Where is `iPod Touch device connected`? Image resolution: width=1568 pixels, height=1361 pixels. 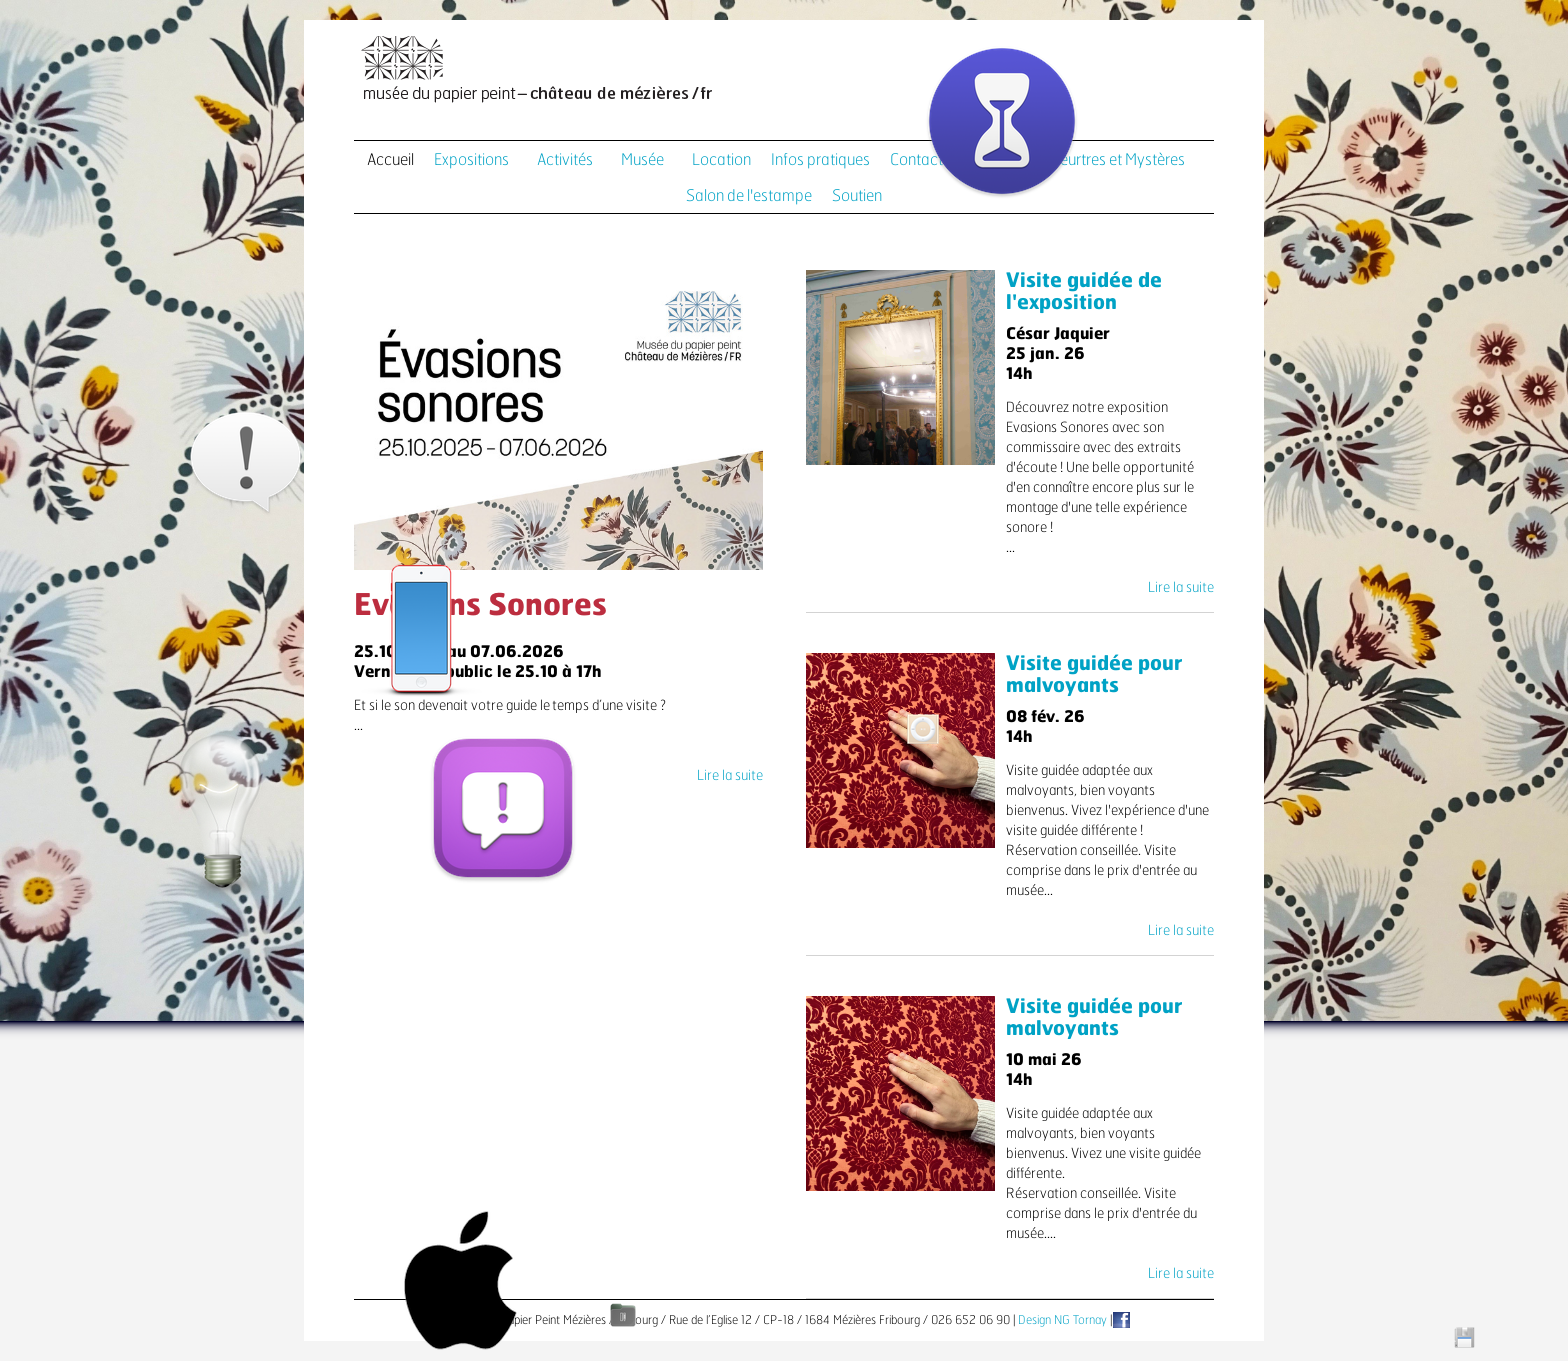 iPod Touch device connected is located at coordinates (421, 630).